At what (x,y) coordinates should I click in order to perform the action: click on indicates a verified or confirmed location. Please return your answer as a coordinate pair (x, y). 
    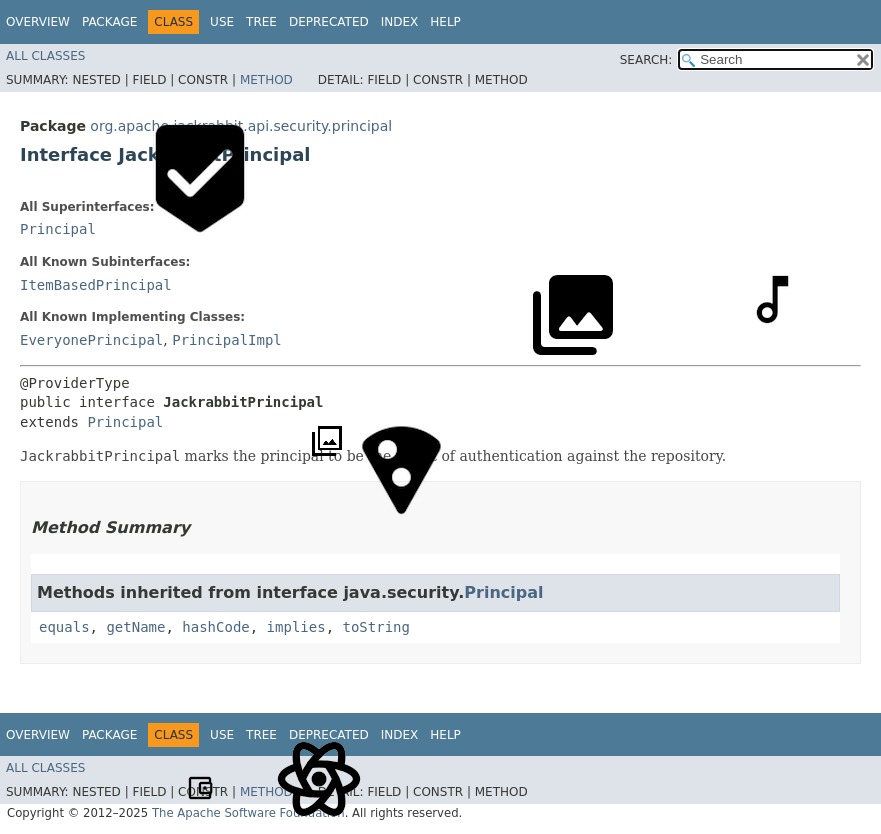
    Looking at the image, I should click on (200, 179).